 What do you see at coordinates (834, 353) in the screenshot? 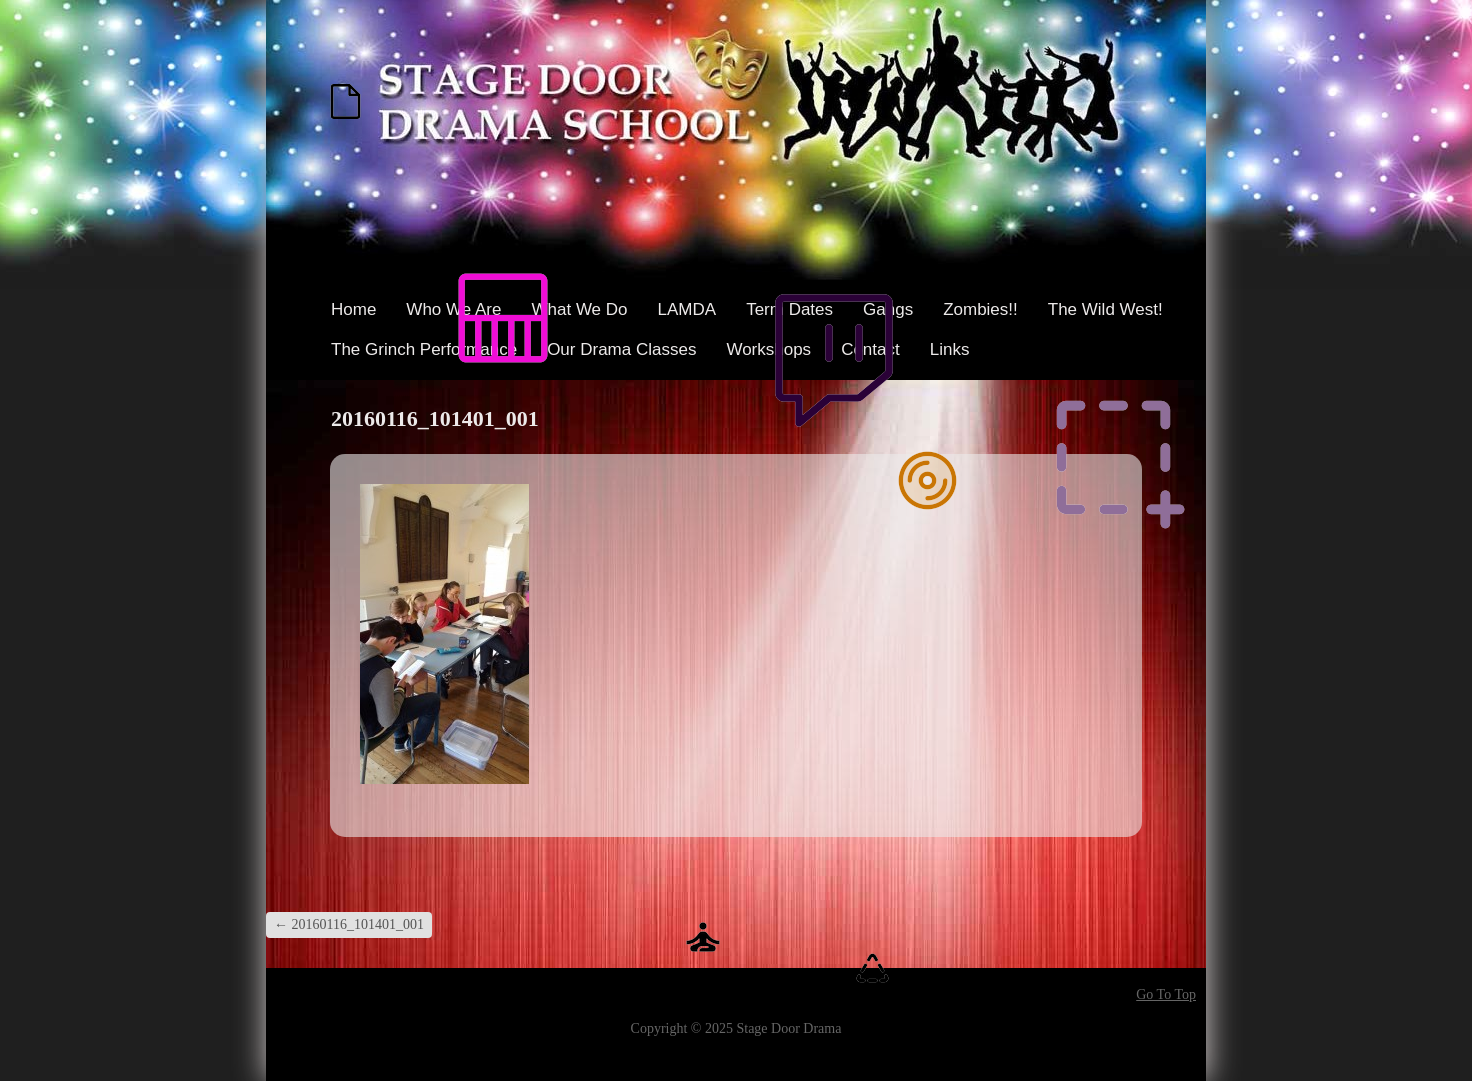
I see `open the Twitch app` at bounding box center [834, 353].